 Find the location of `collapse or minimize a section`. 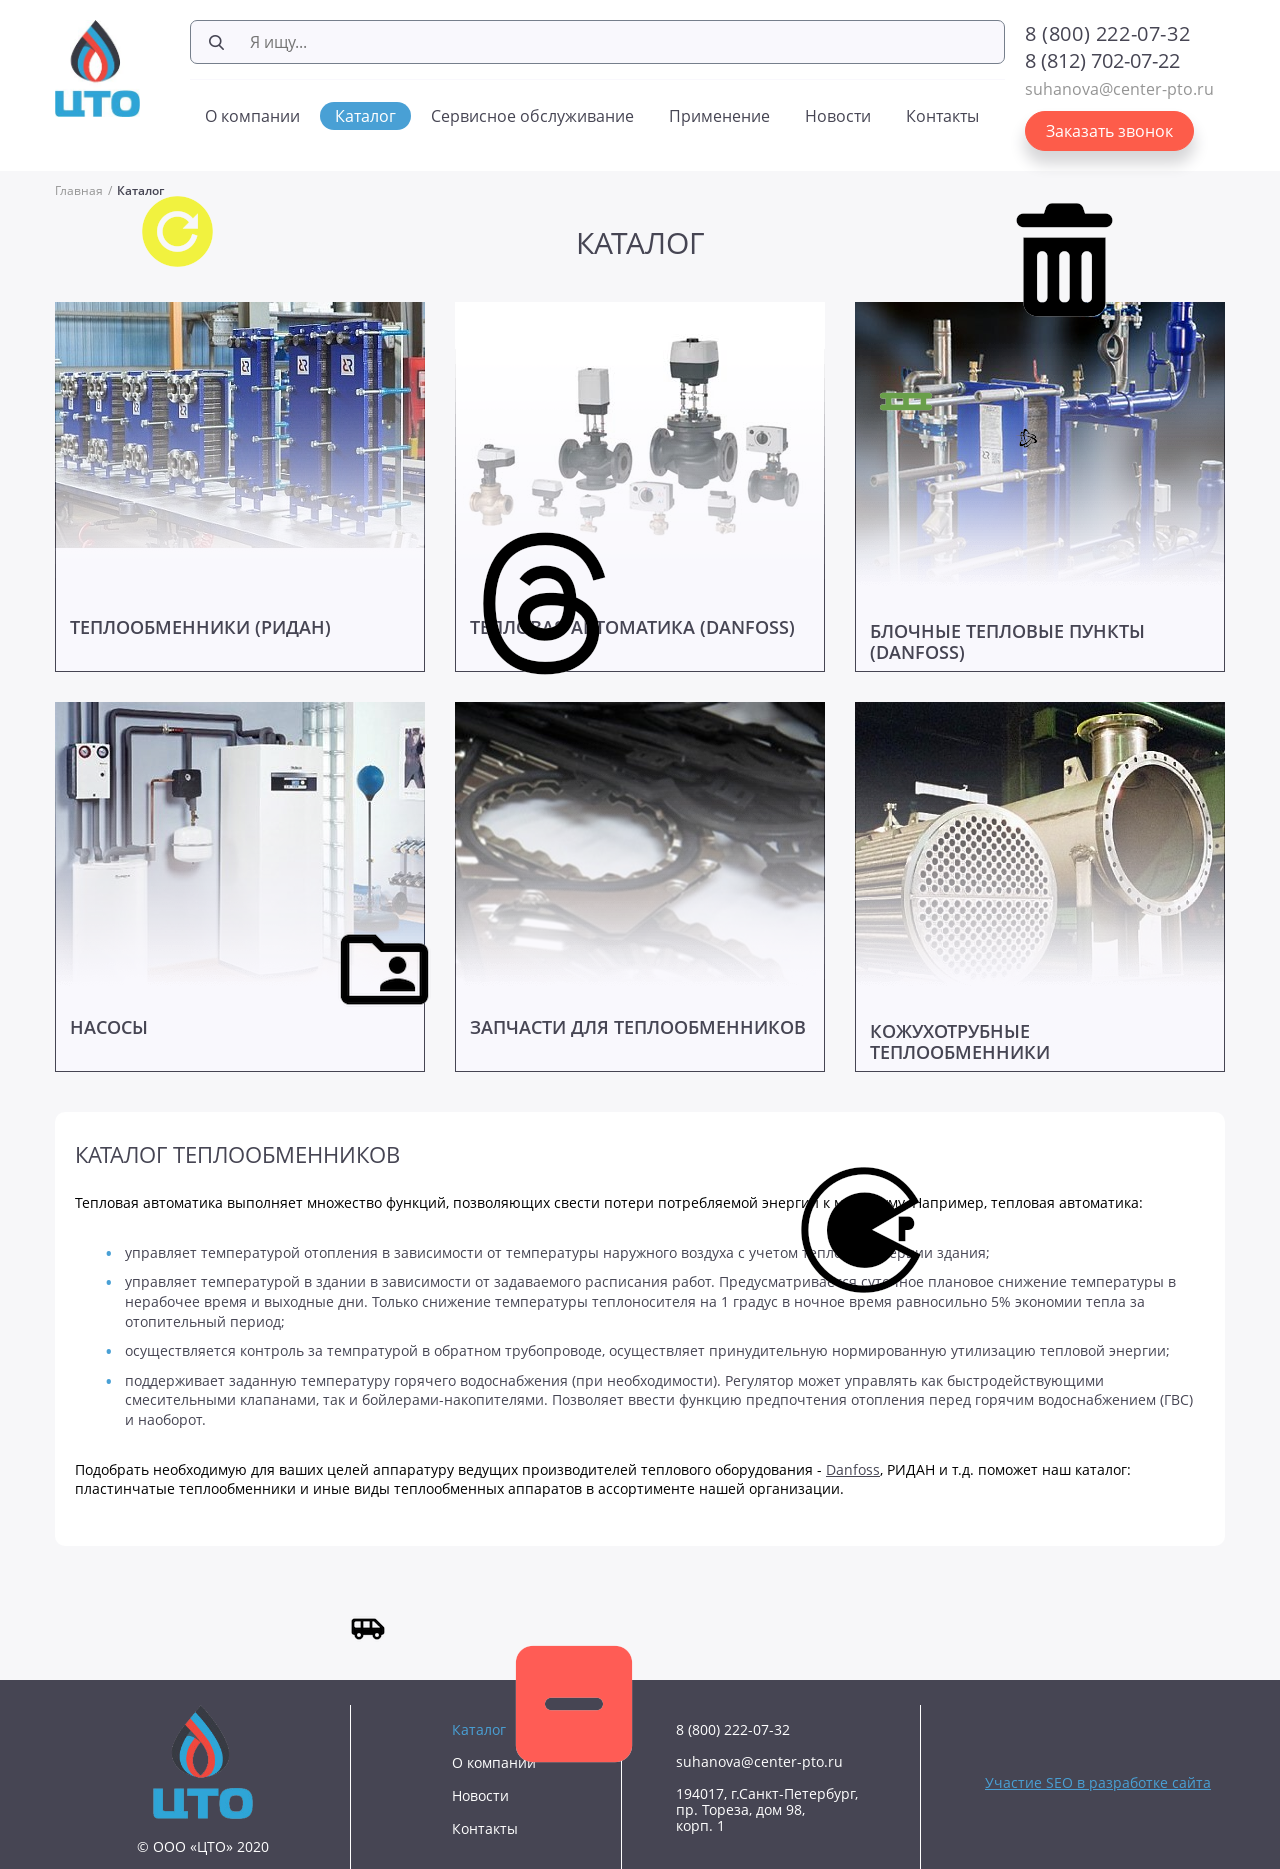

collapse or minimize a section is located at coordinates (574, 1704).